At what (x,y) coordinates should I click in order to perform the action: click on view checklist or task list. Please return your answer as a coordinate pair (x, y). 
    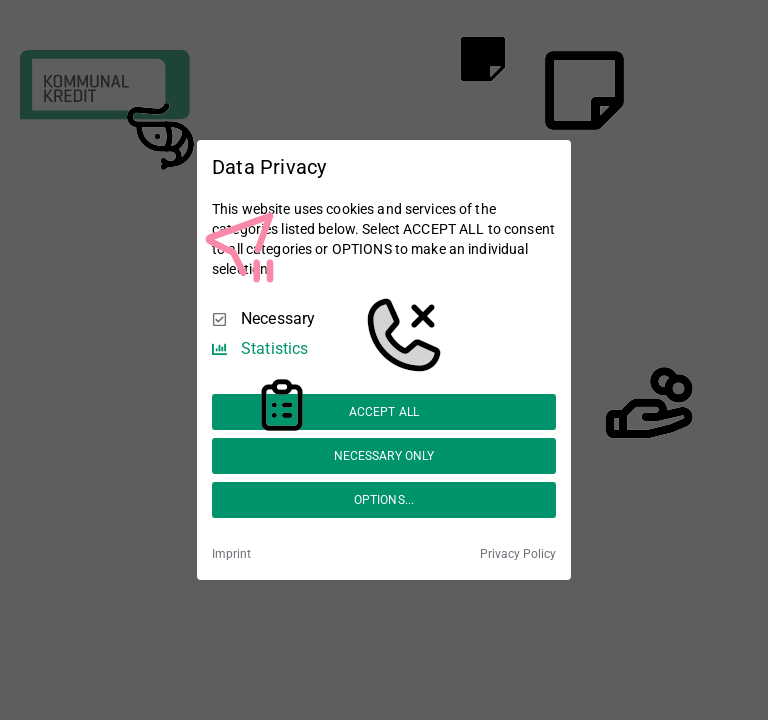
    Looking at the image, I should click on (282, 405).